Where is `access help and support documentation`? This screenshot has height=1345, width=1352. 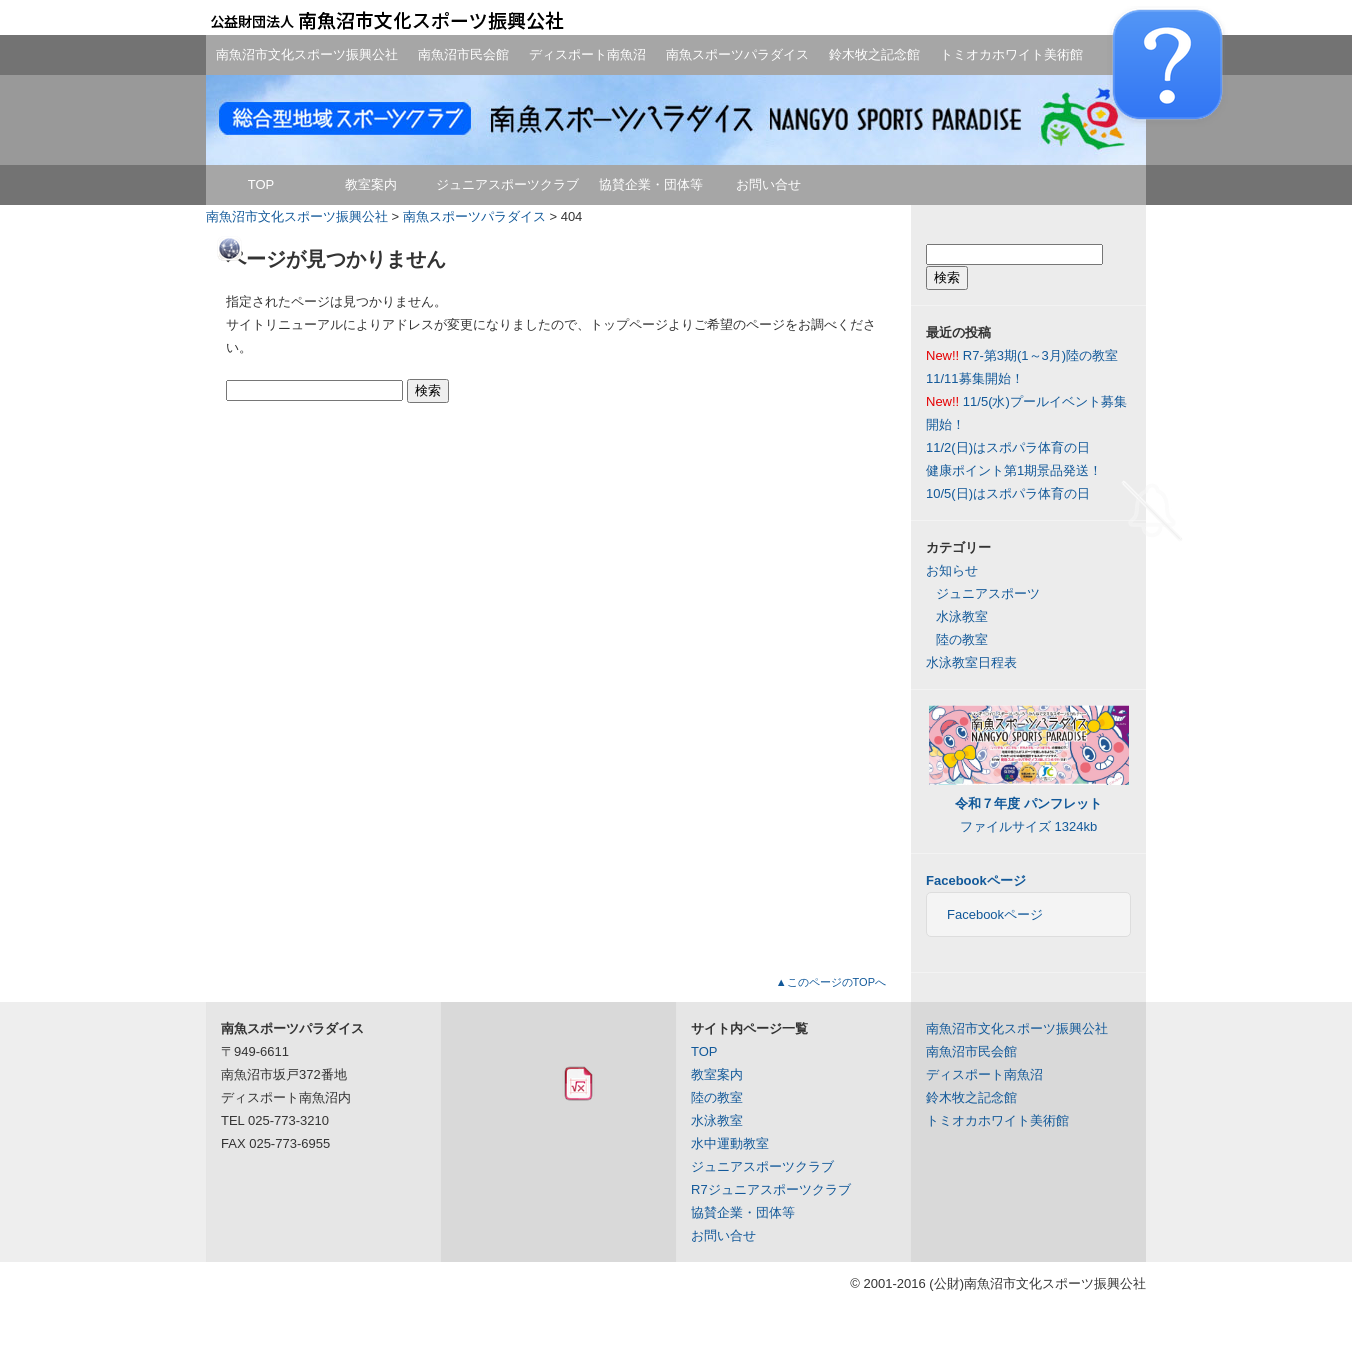
access help and support documentation is located at coordinates (1167, 66).